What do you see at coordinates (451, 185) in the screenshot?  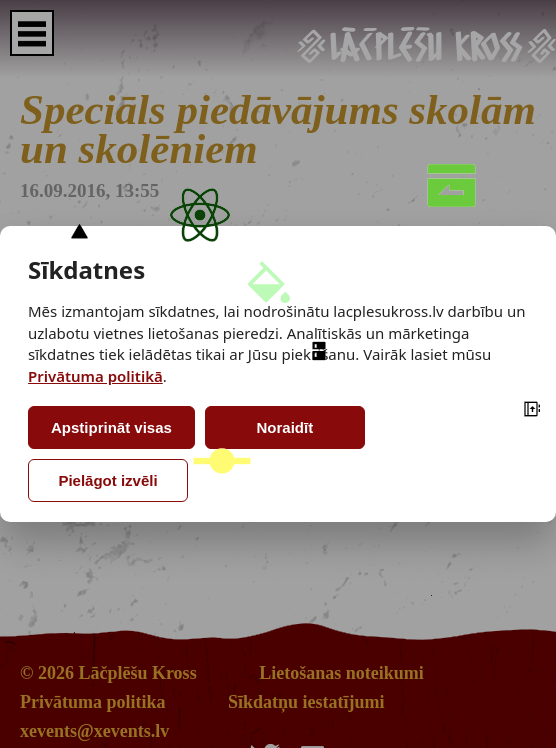 I see `request a refund for a transaction` at bounding box center [451, 185].